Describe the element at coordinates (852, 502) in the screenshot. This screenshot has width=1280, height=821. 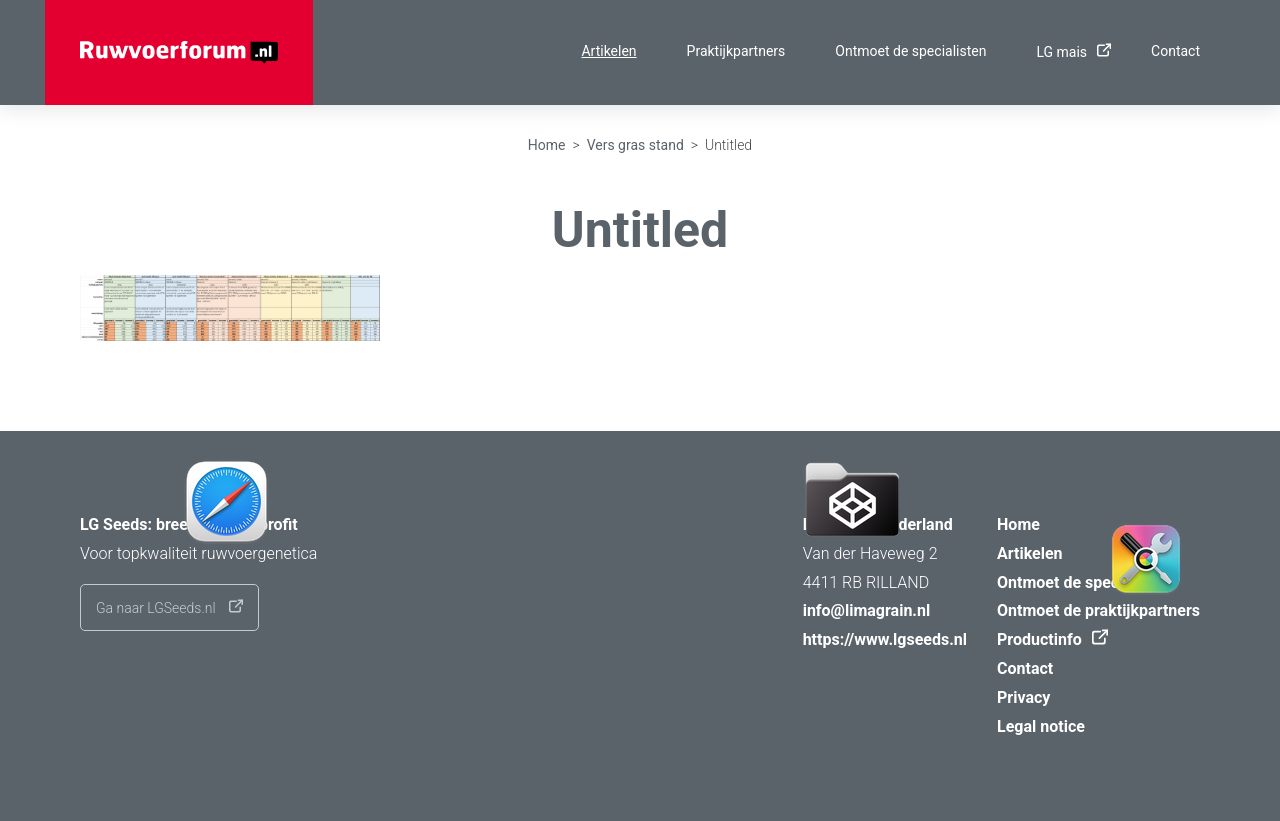
I see `open CodePen projects folder` at that location.